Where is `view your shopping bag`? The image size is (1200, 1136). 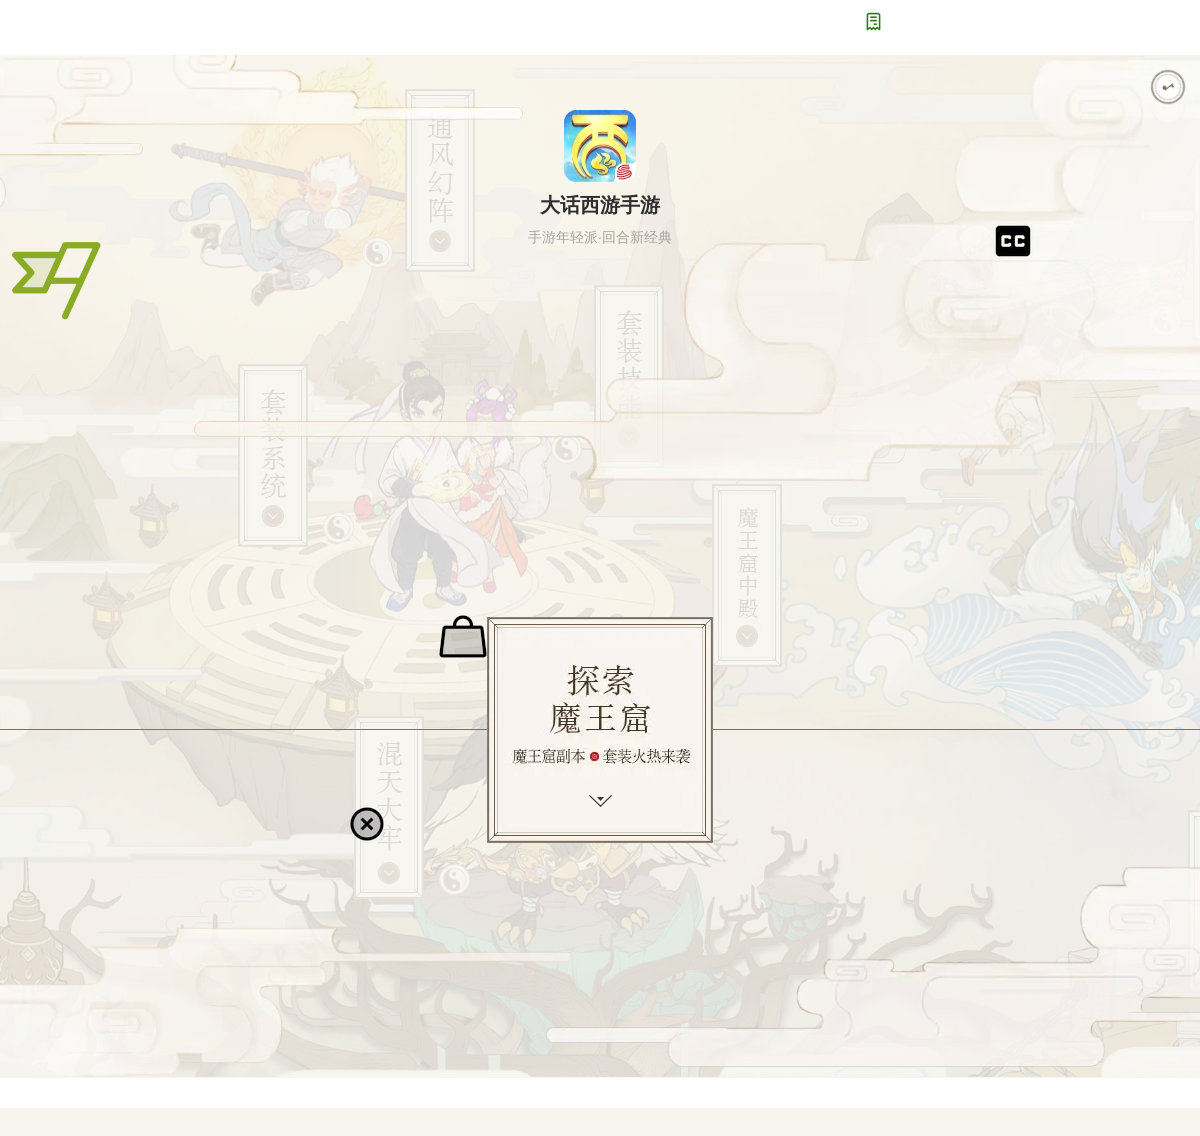
view your shopping bag is located at coordinates (463, 639).